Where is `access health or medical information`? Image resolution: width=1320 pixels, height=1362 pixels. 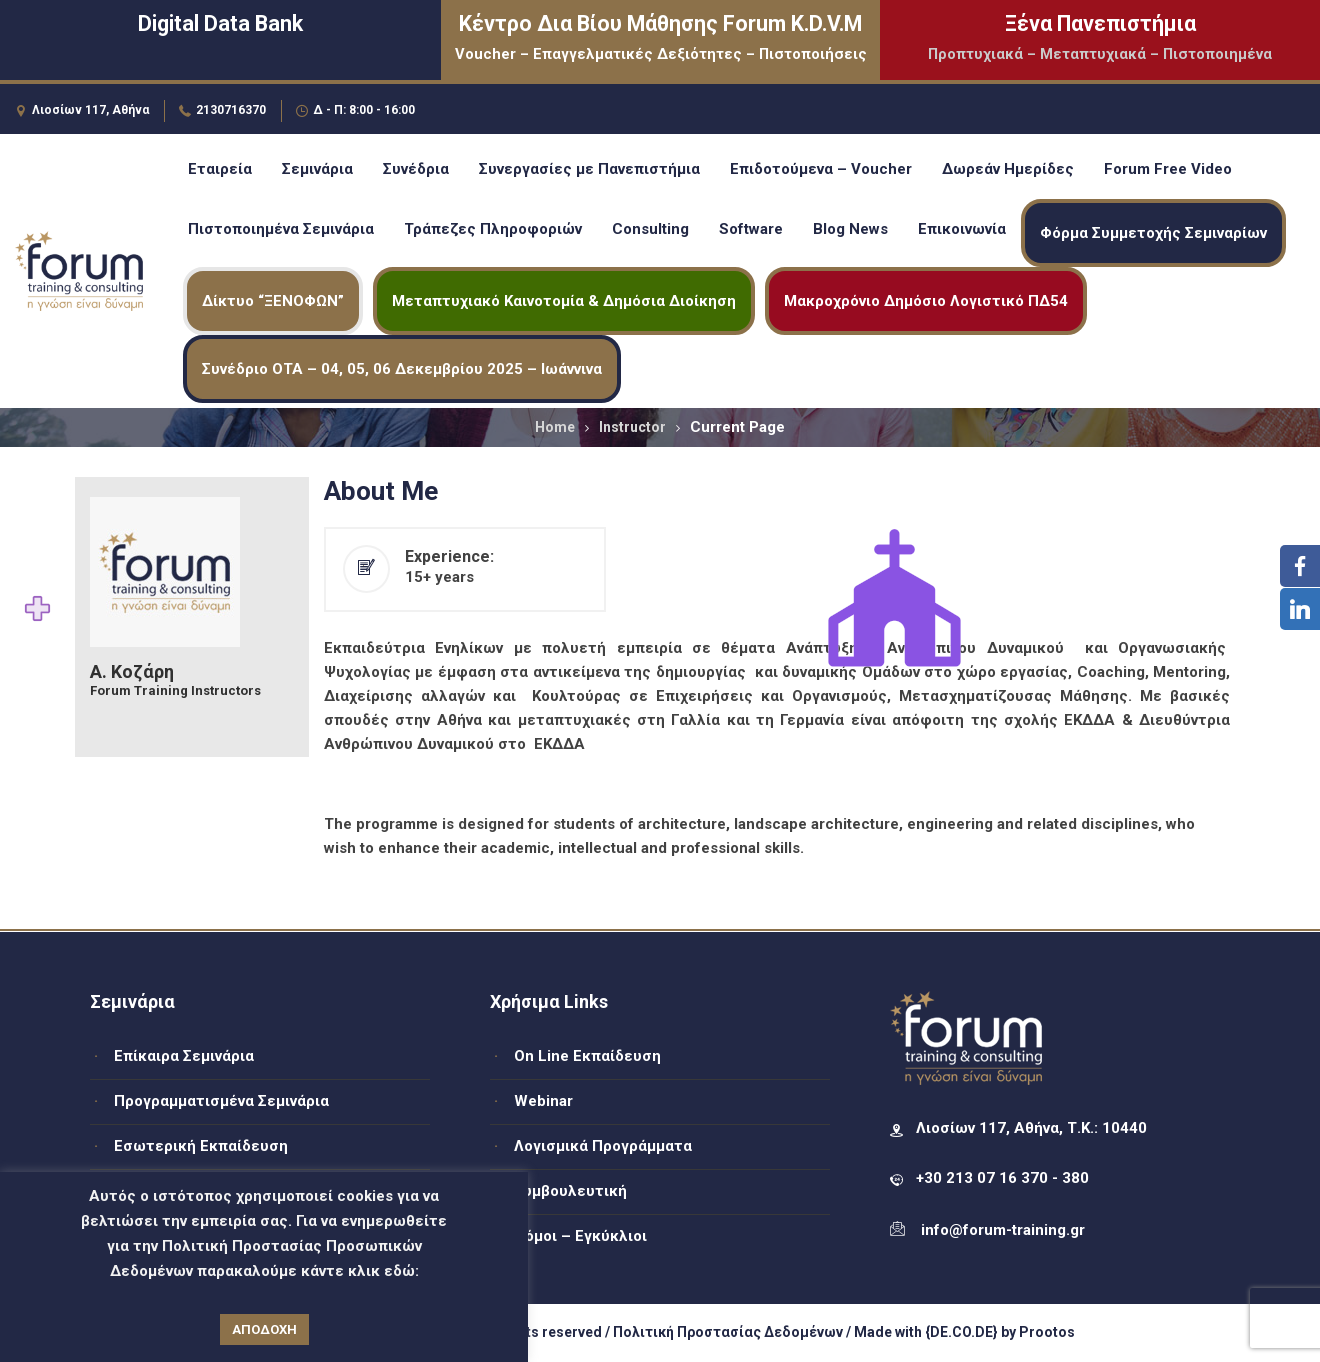 access health or medical information is located at coordinates (37, 608).